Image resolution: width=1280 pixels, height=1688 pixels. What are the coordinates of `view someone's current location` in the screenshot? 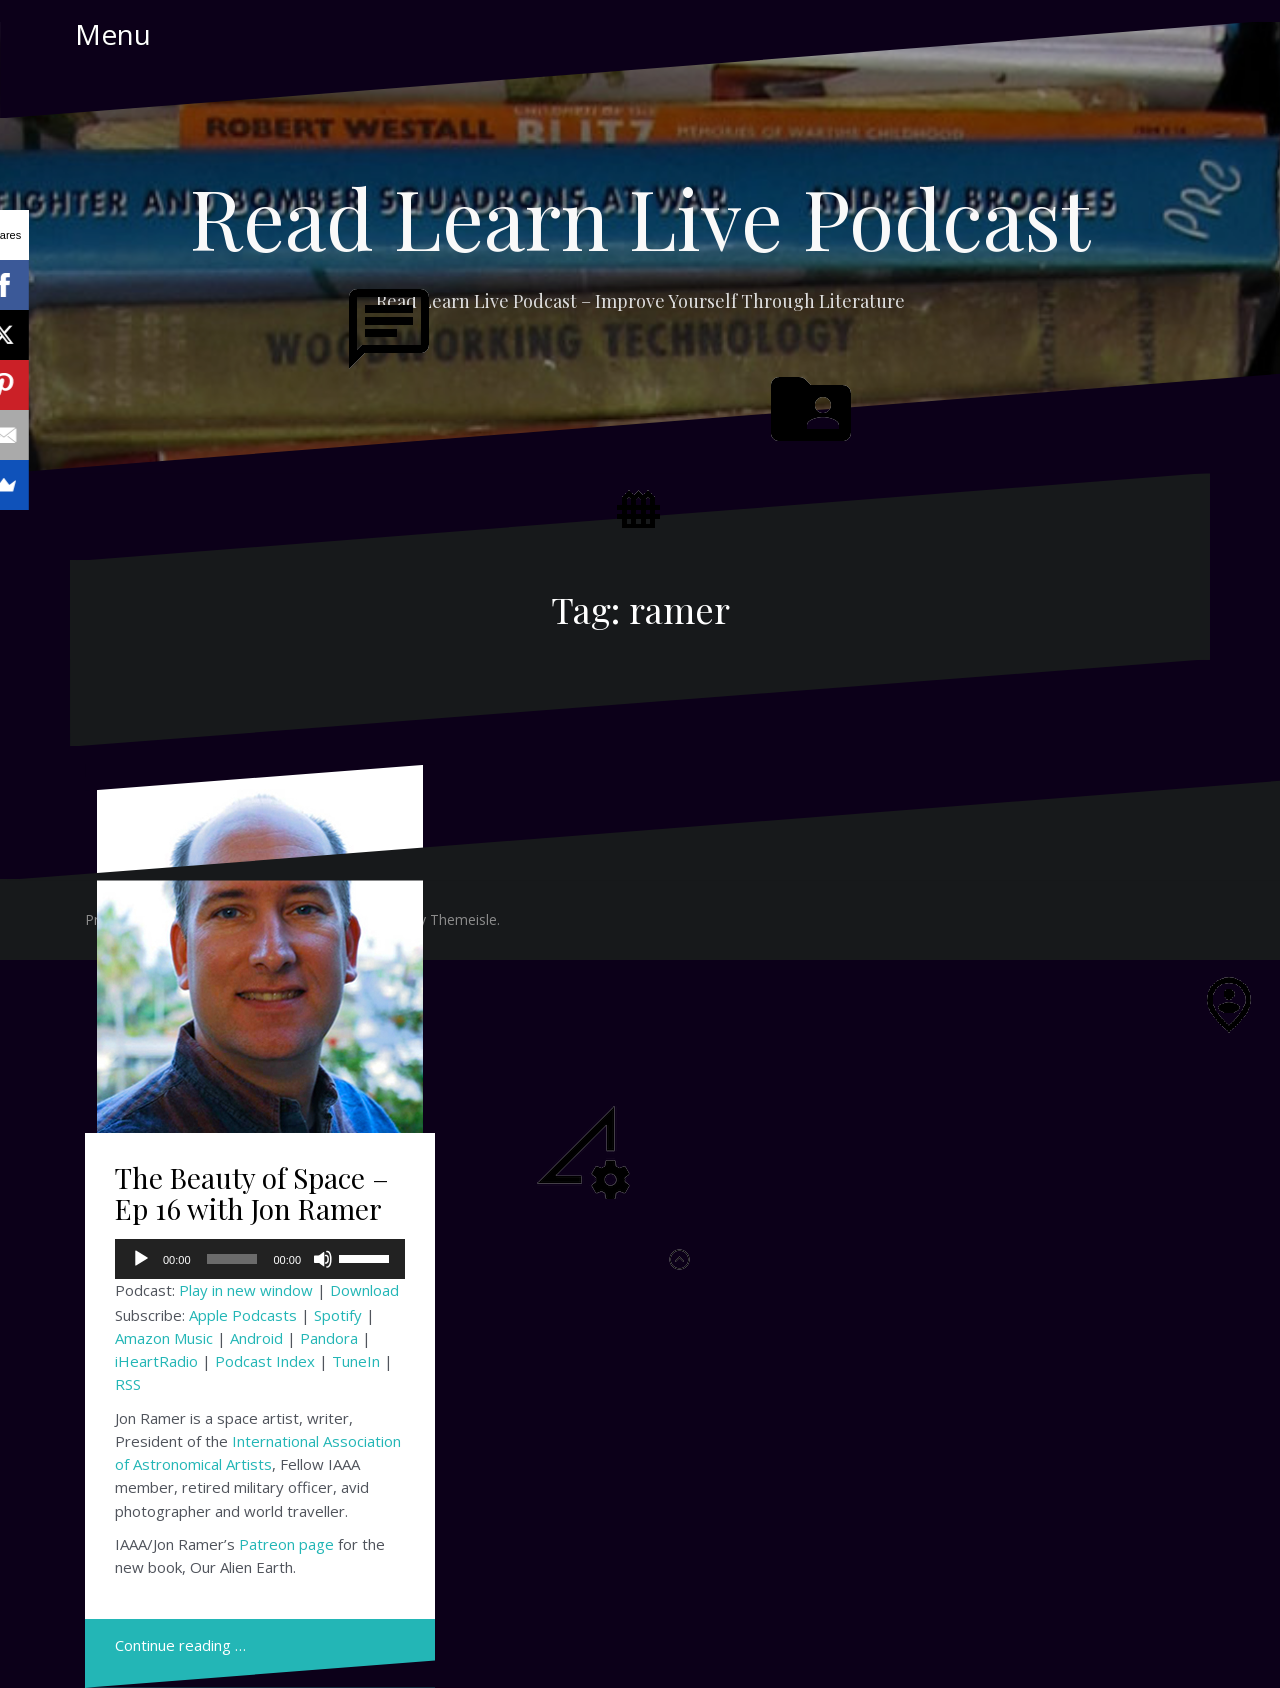 It's located at (1229, 1005).